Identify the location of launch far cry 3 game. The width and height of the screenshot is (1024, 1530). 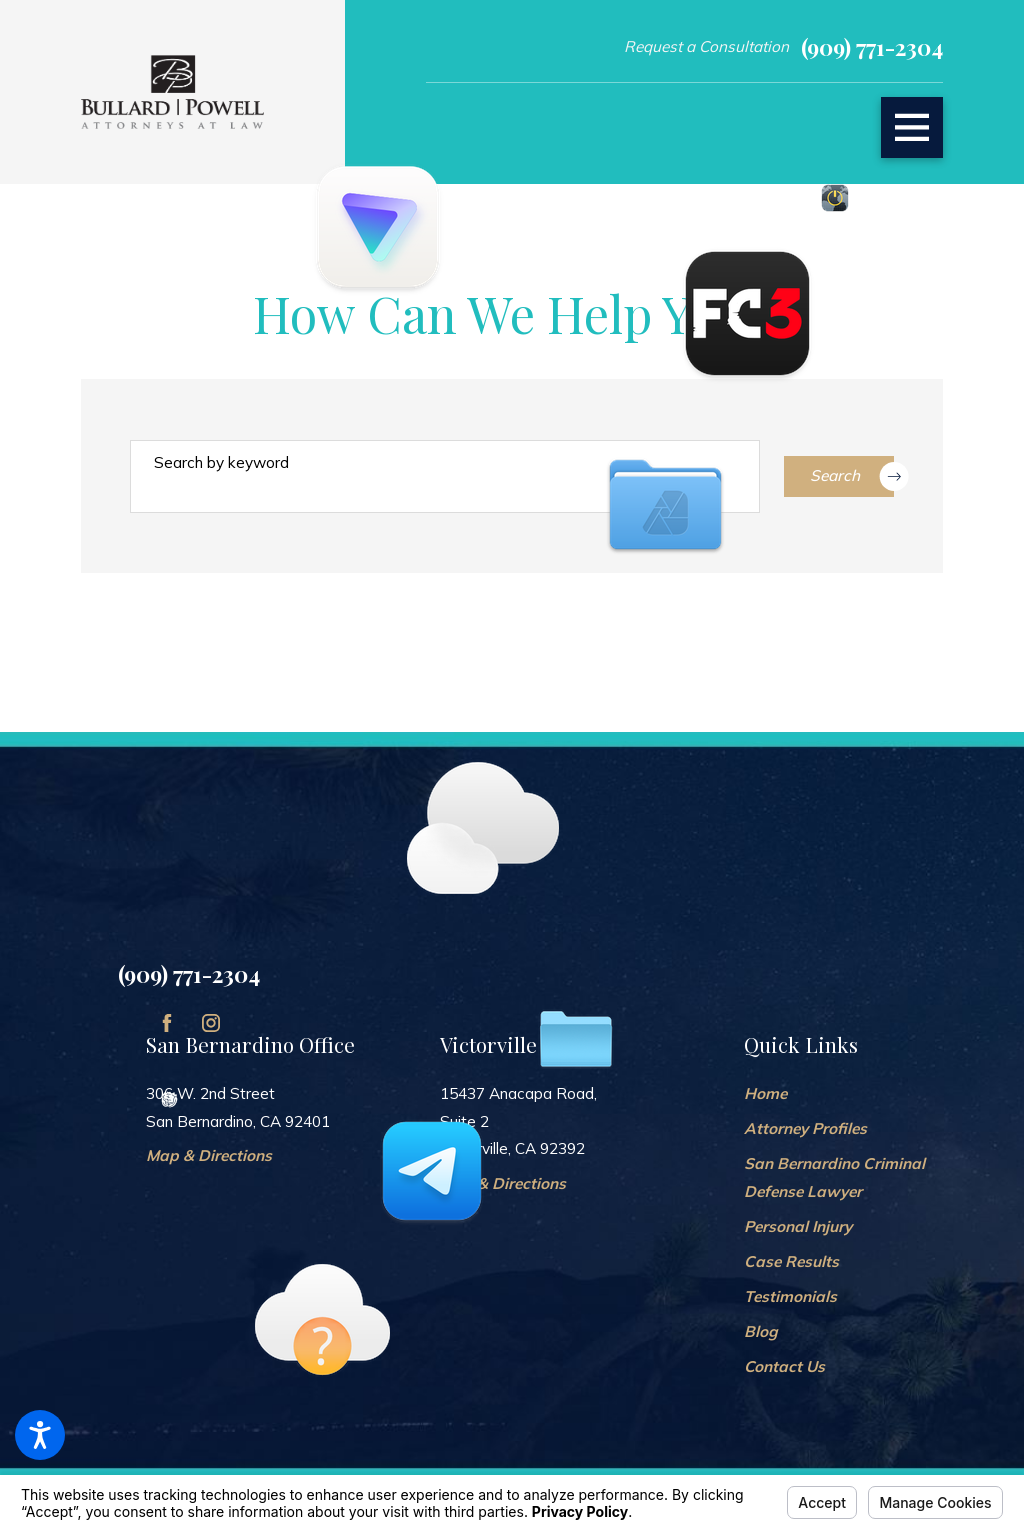
(747, 313).